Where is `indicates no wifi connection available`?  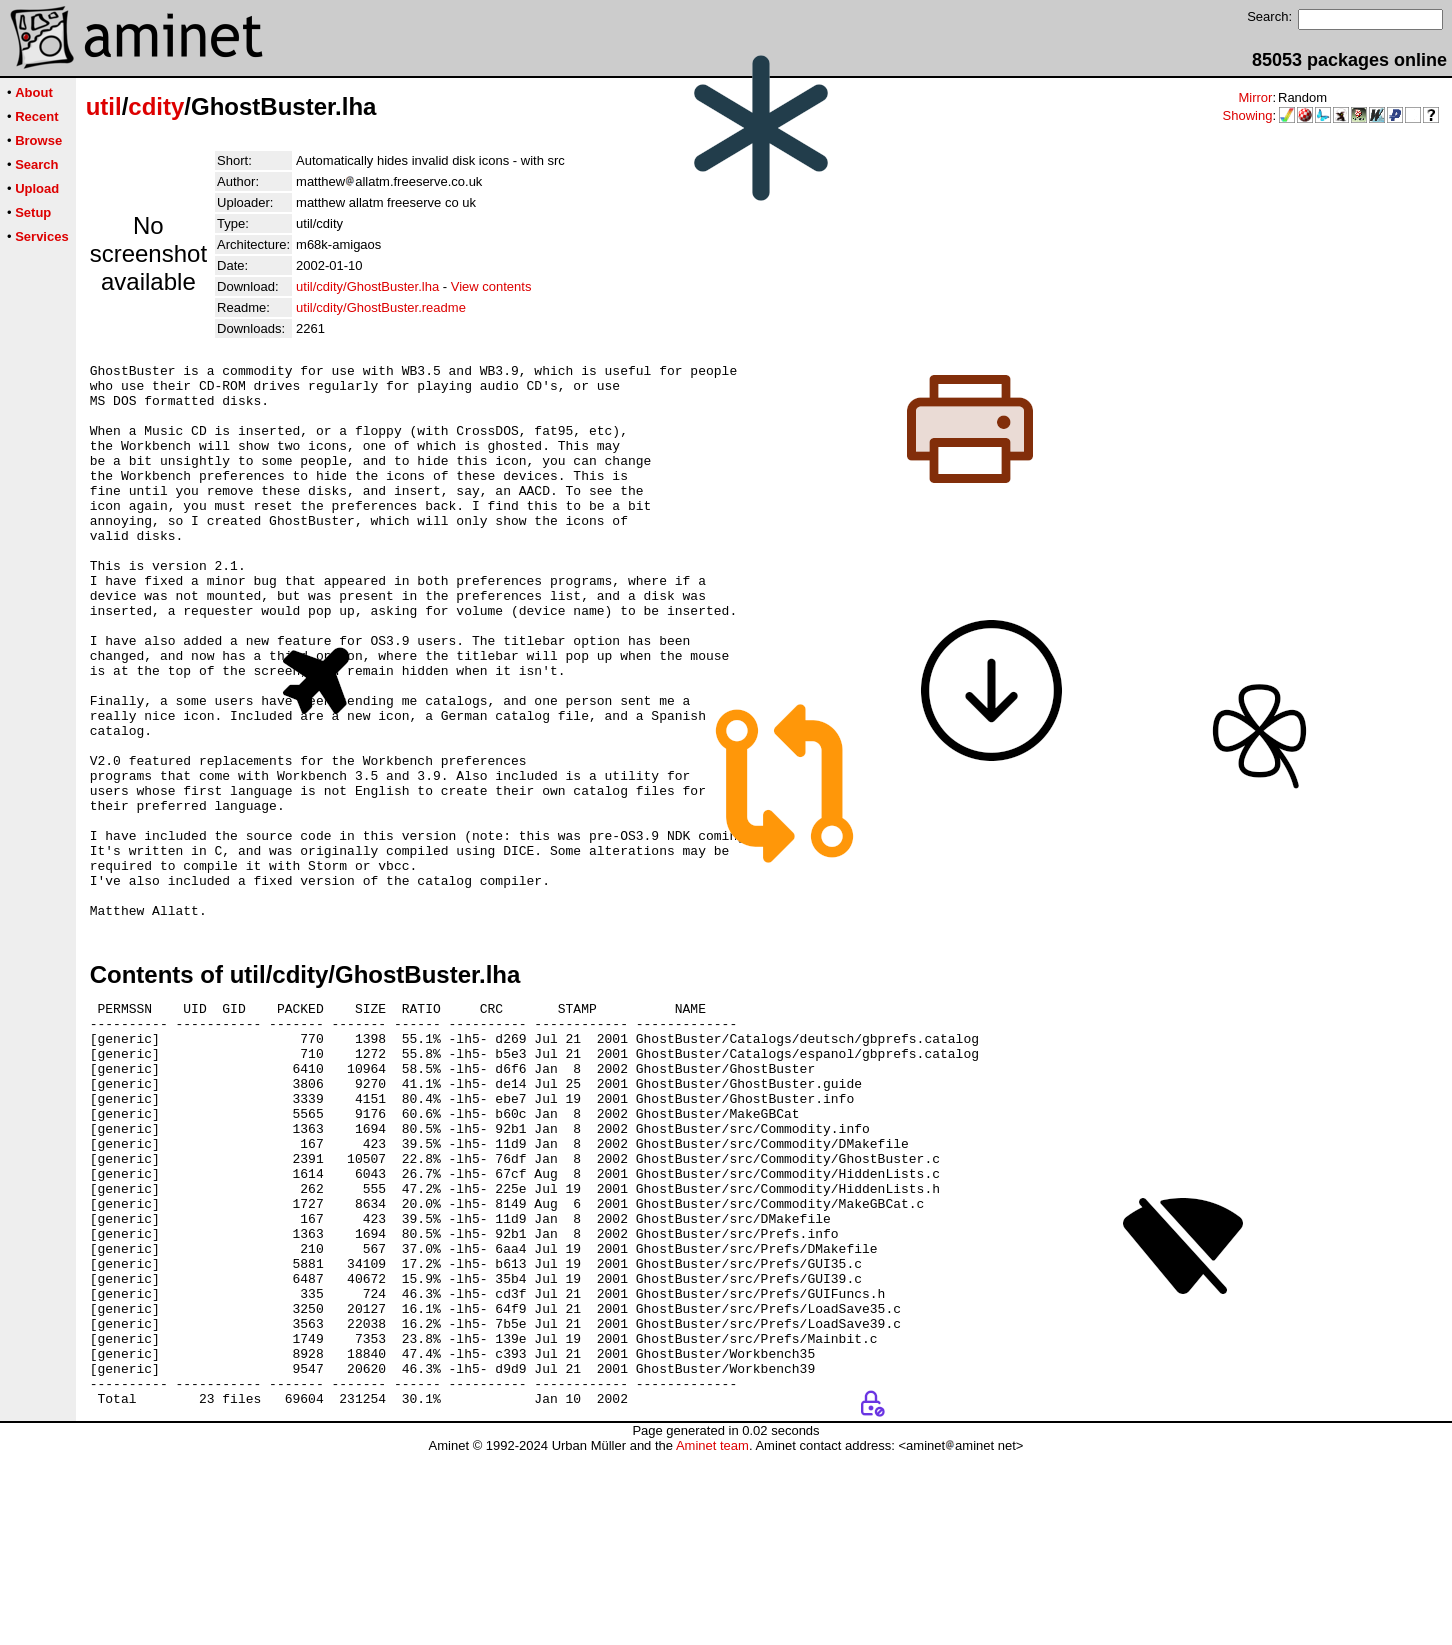 indicates no wifi connection available is located at coordinates (1183, 1246).